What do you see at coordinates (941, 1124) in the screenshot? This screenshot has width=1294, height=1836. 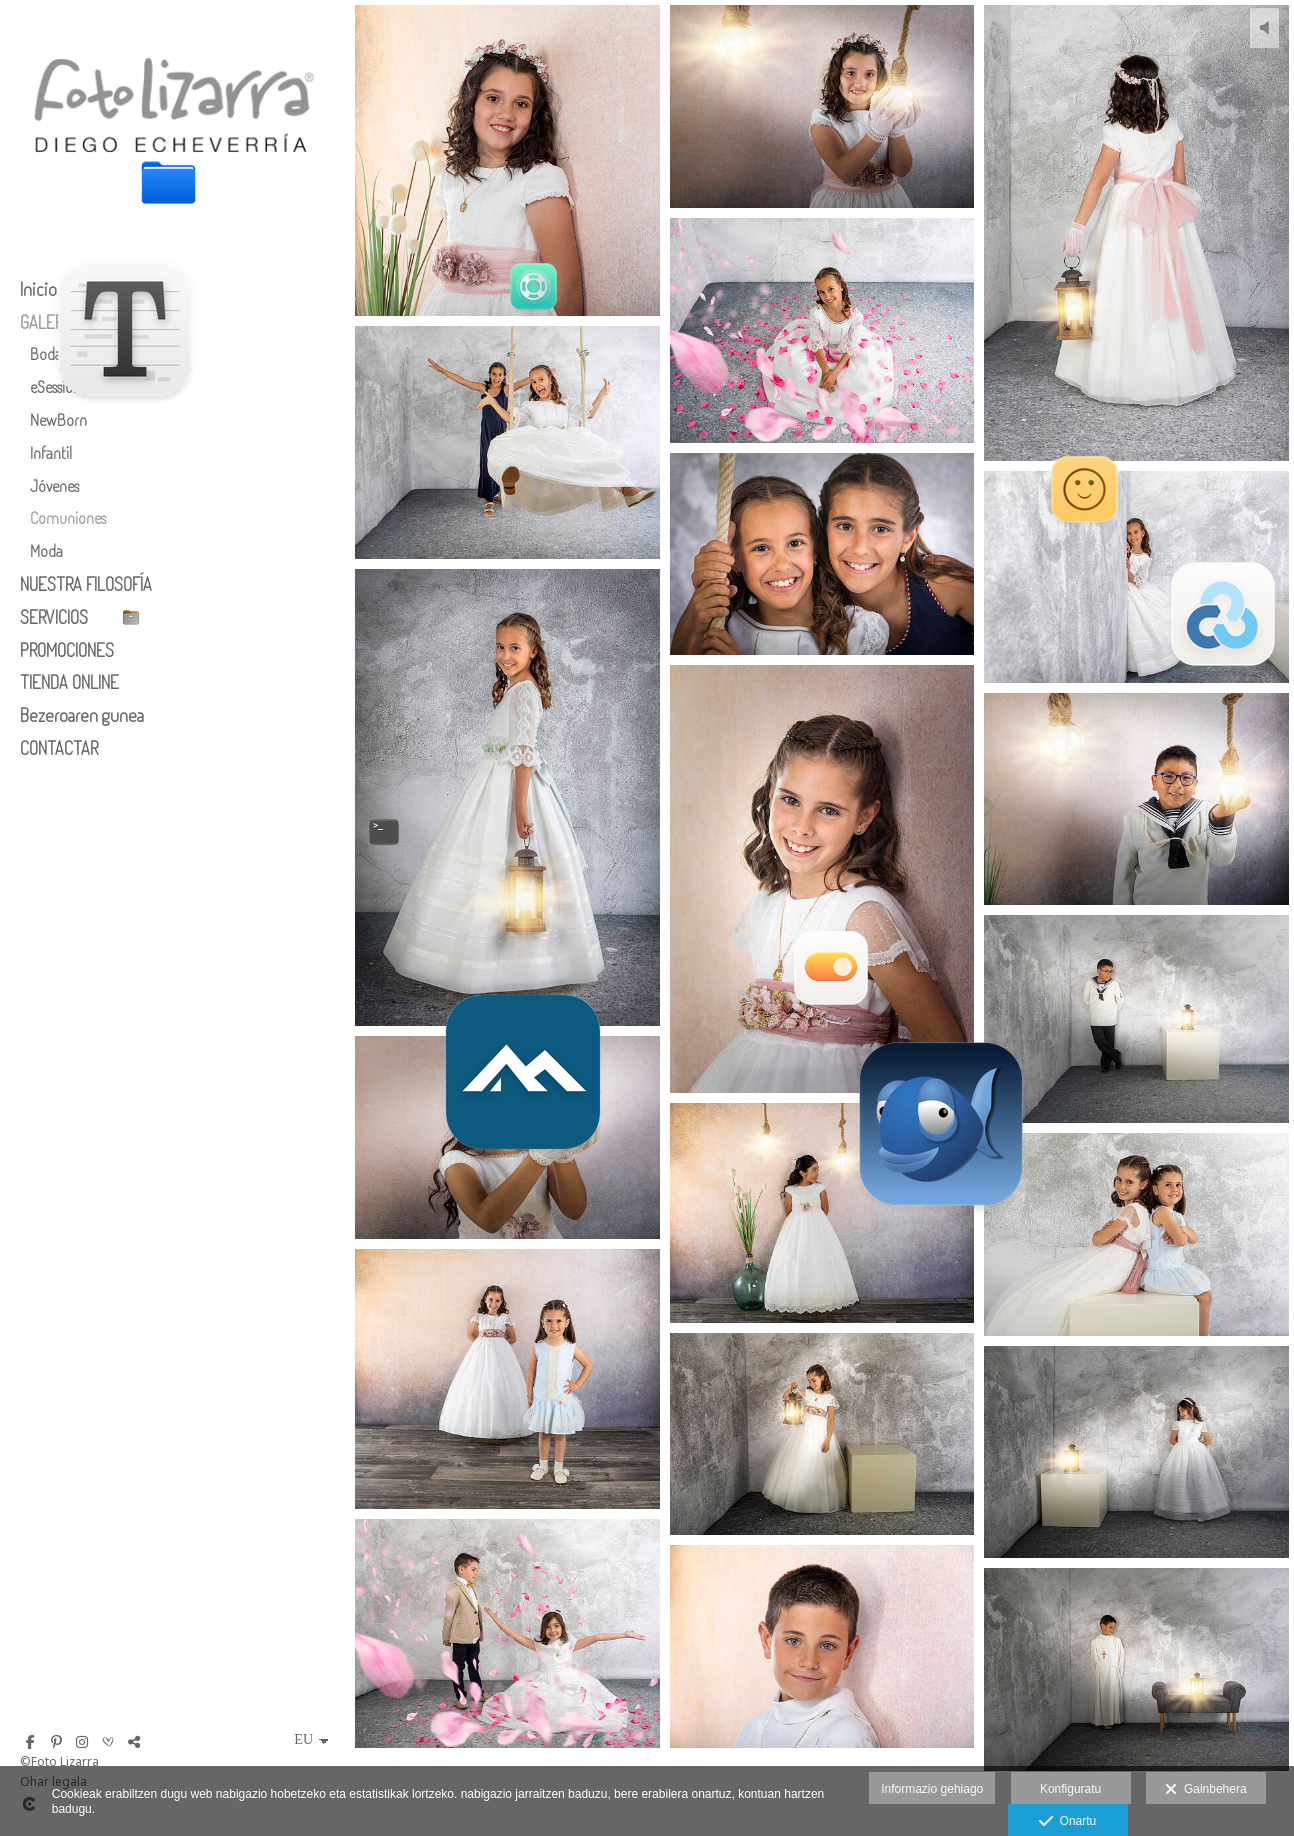 I see `open bluefish text editor` at bounding box center [941, 1124].